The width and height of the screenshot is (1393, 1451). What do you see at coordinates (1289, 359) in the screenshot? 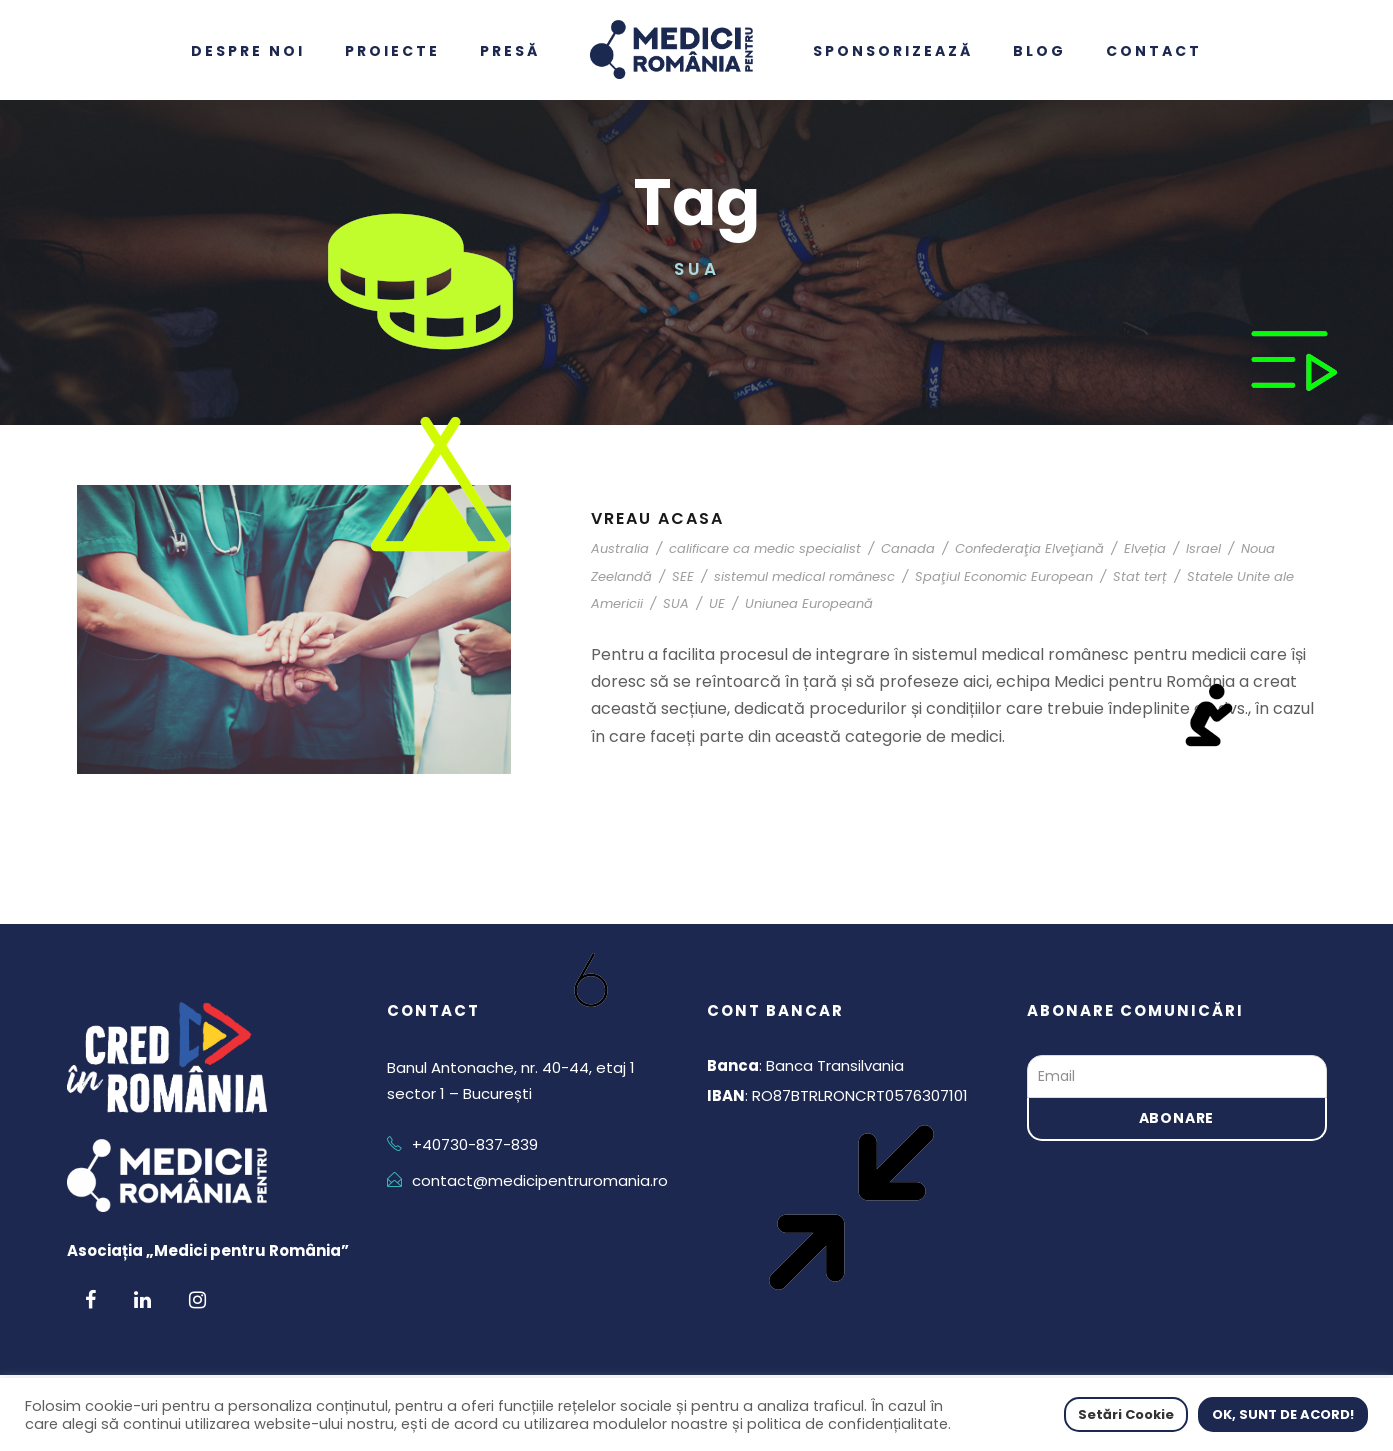
I see `view media queue or playlist` at bounding box center [1289, 359].